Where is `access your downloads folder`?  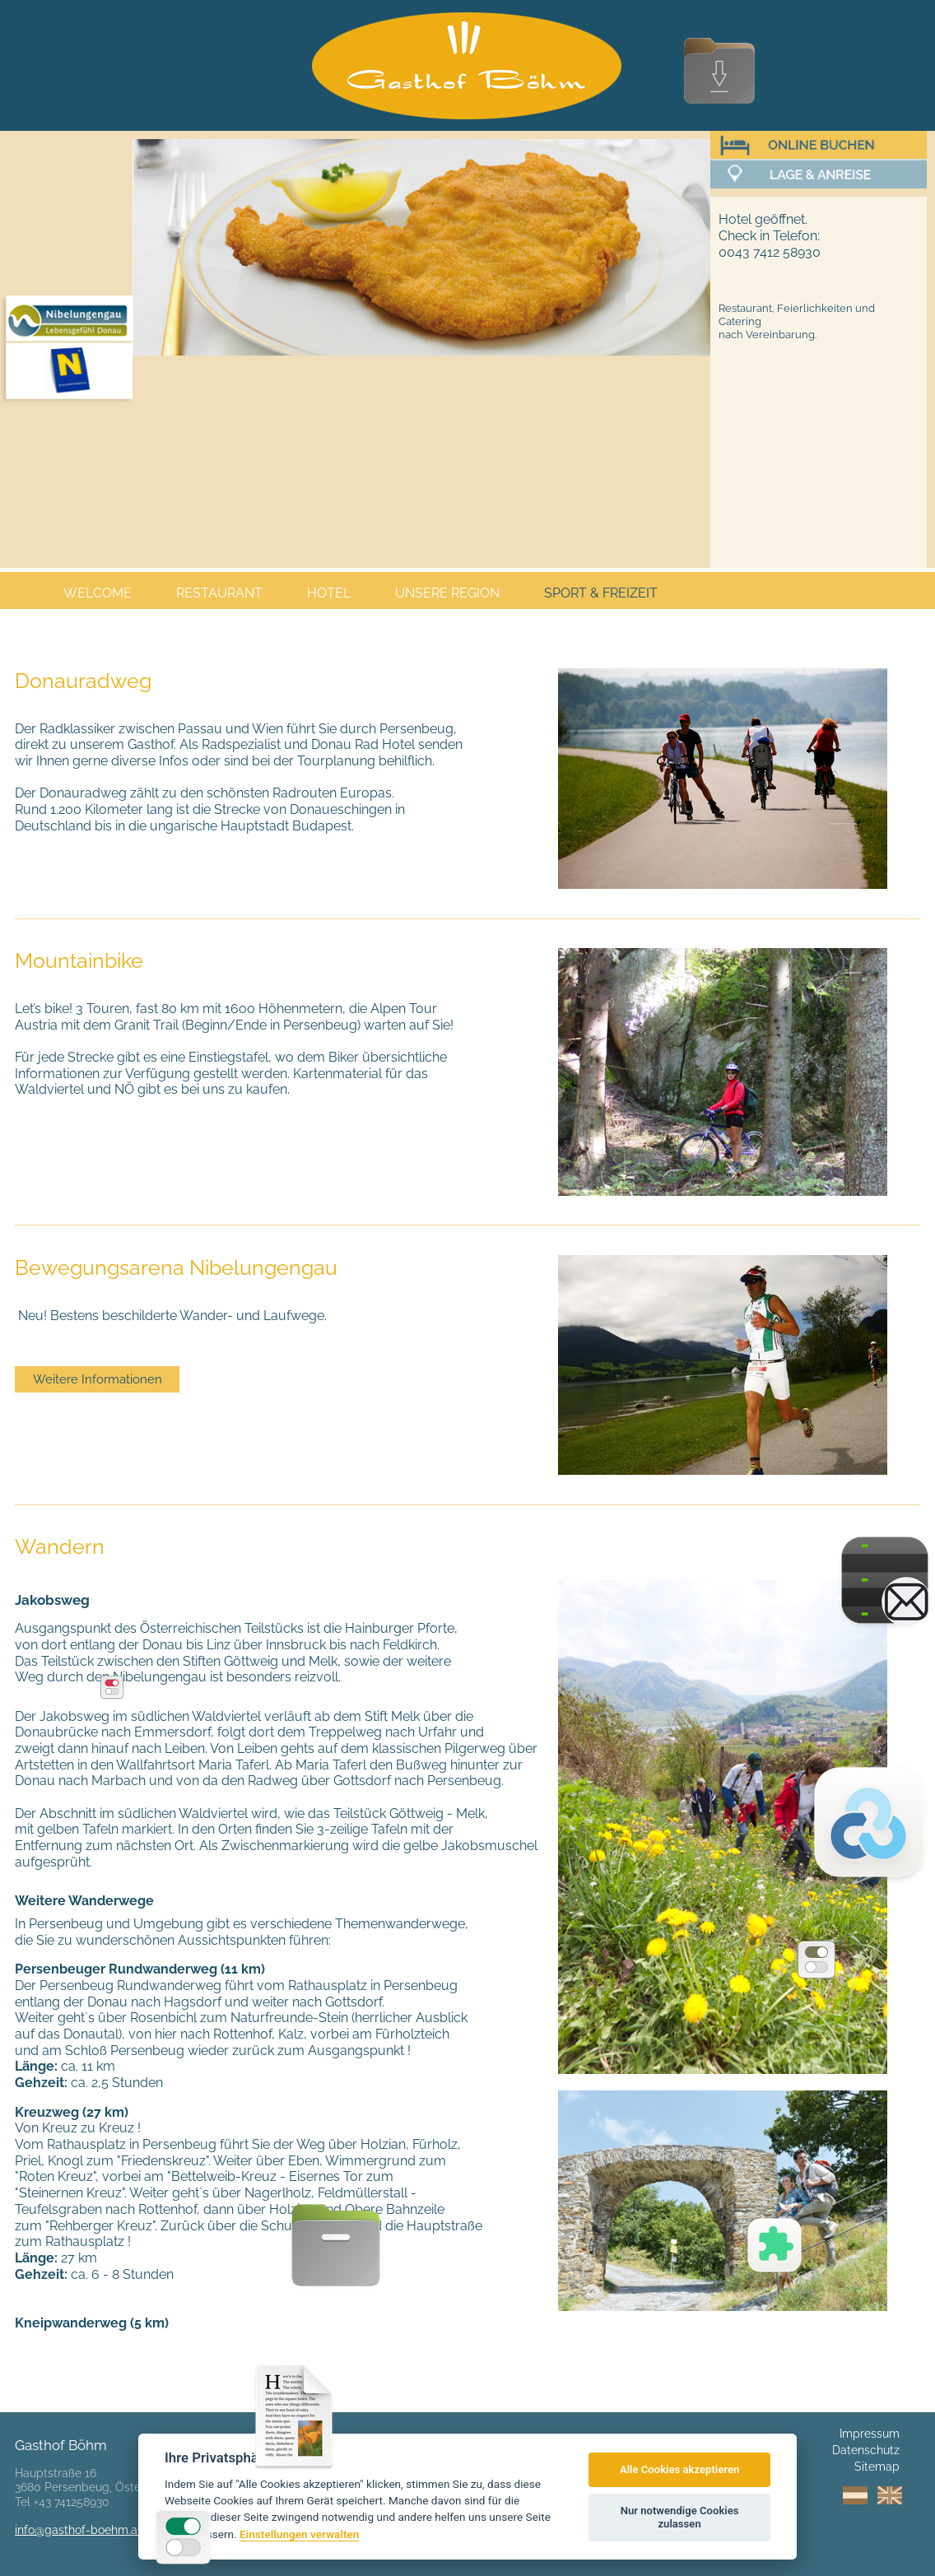
access your downloads folder is located at coordinates (719, 71).